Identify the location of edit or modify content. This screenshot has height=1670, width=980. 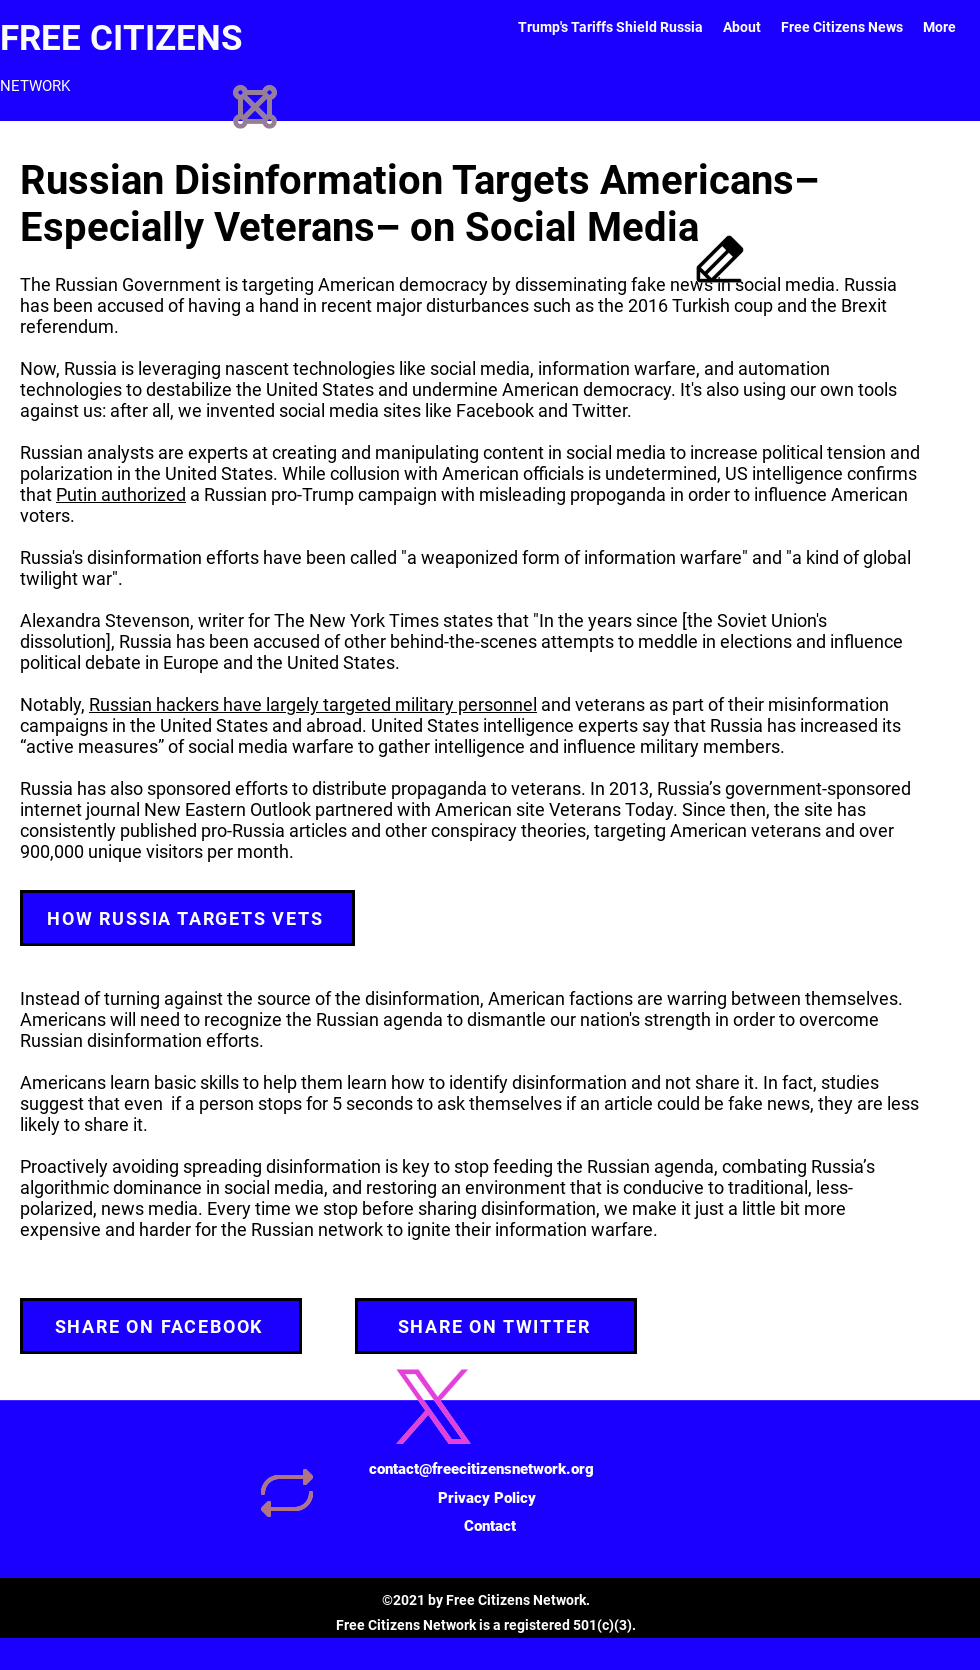
(719, 260).